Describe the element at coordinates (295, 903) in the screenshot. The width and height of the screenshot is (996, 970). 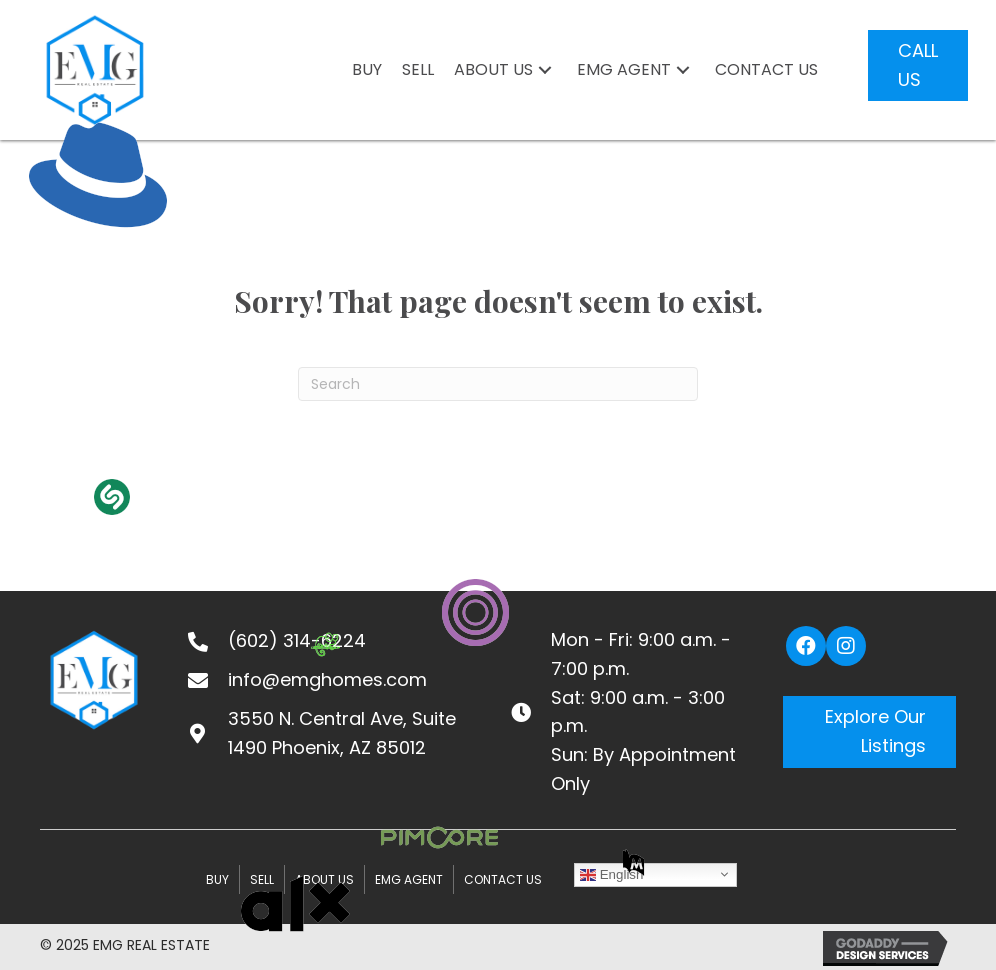
I see `alx brand logo` at that location.